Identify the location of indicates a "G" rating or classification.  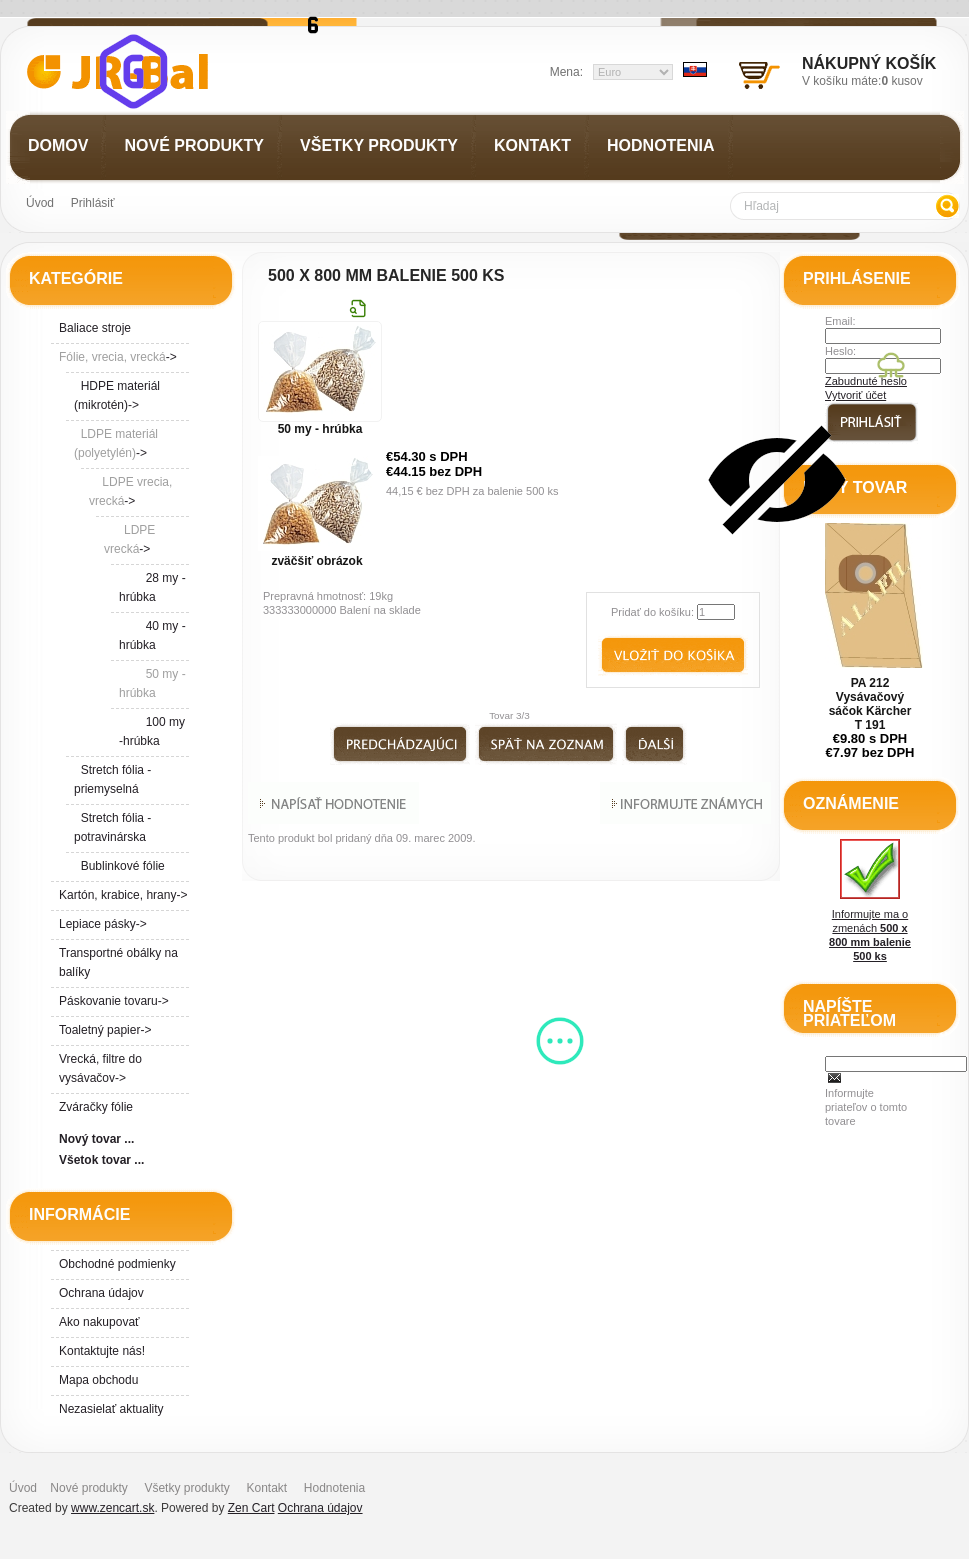
(133, 71).